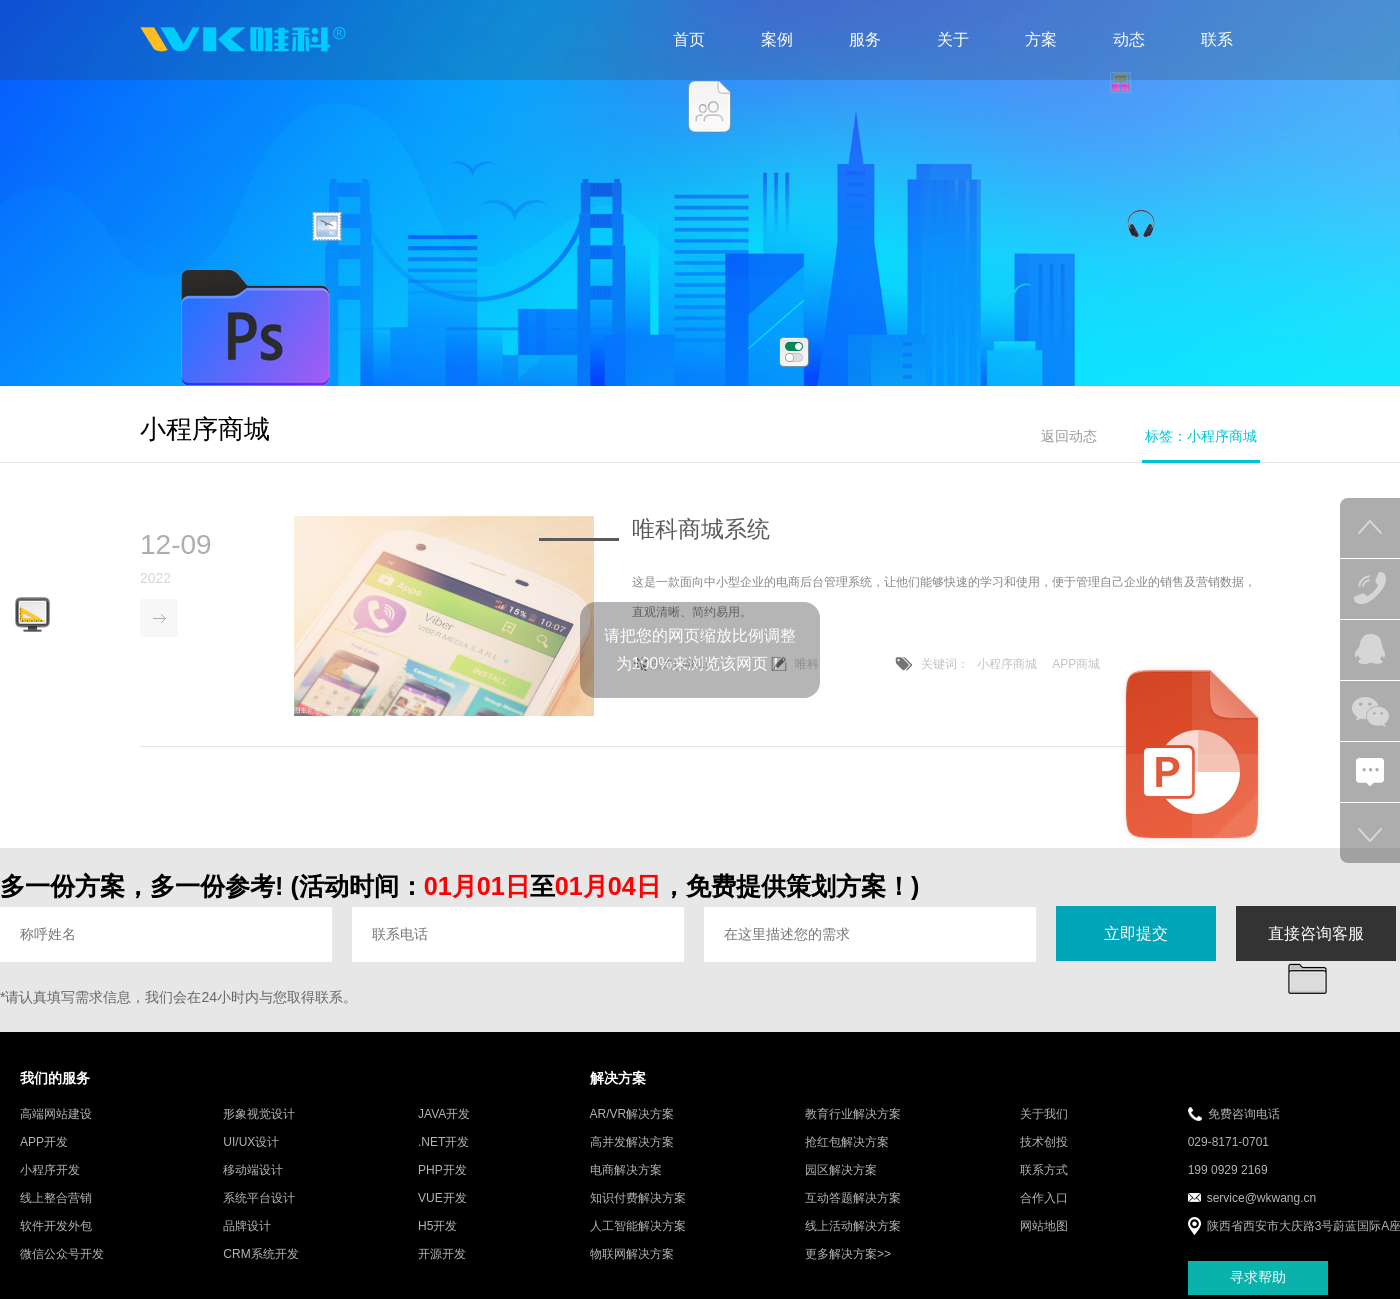  I want to click on microsoft powerpoint file, so click(1192, 754).